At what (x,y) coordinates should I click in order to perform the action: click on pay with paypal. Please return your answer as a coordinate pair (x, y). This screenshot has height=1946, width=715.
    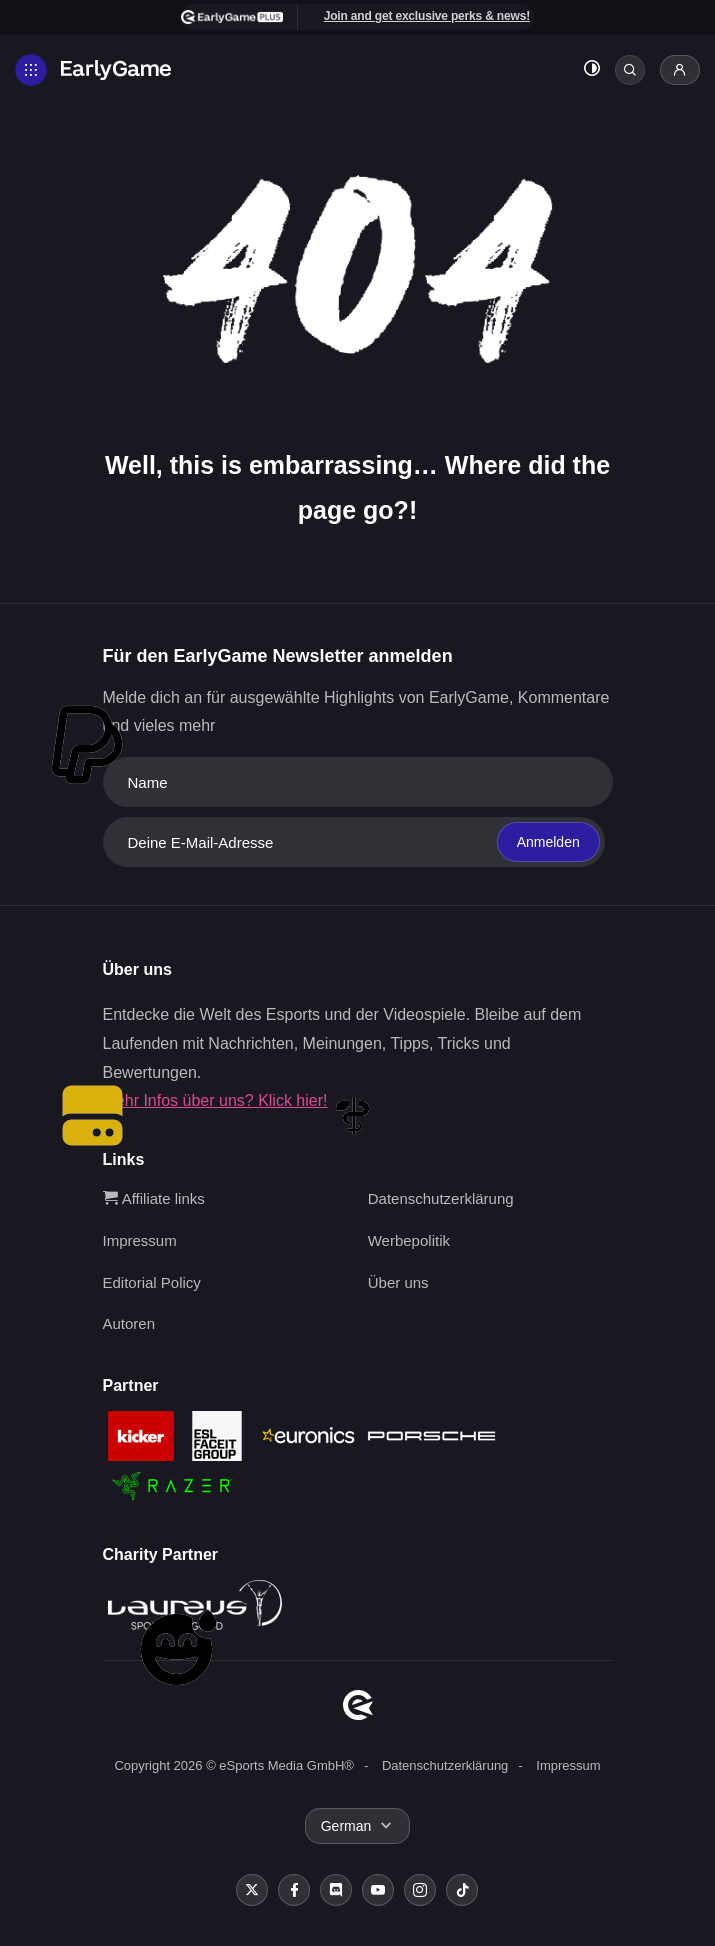
    Looking at the image, I should click on (87, 745).